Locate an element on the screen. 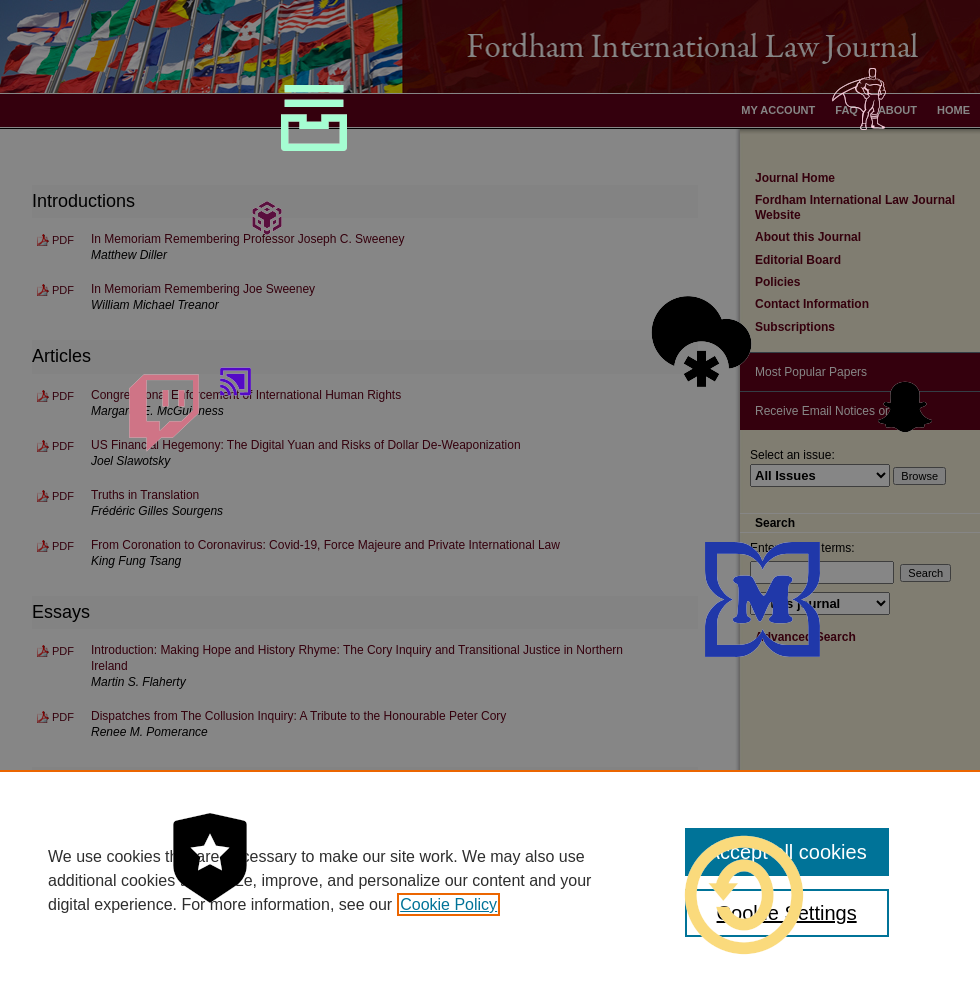 This screenshot has width=980, height=990. access archived files or documents is located at coordinates (314, 118).